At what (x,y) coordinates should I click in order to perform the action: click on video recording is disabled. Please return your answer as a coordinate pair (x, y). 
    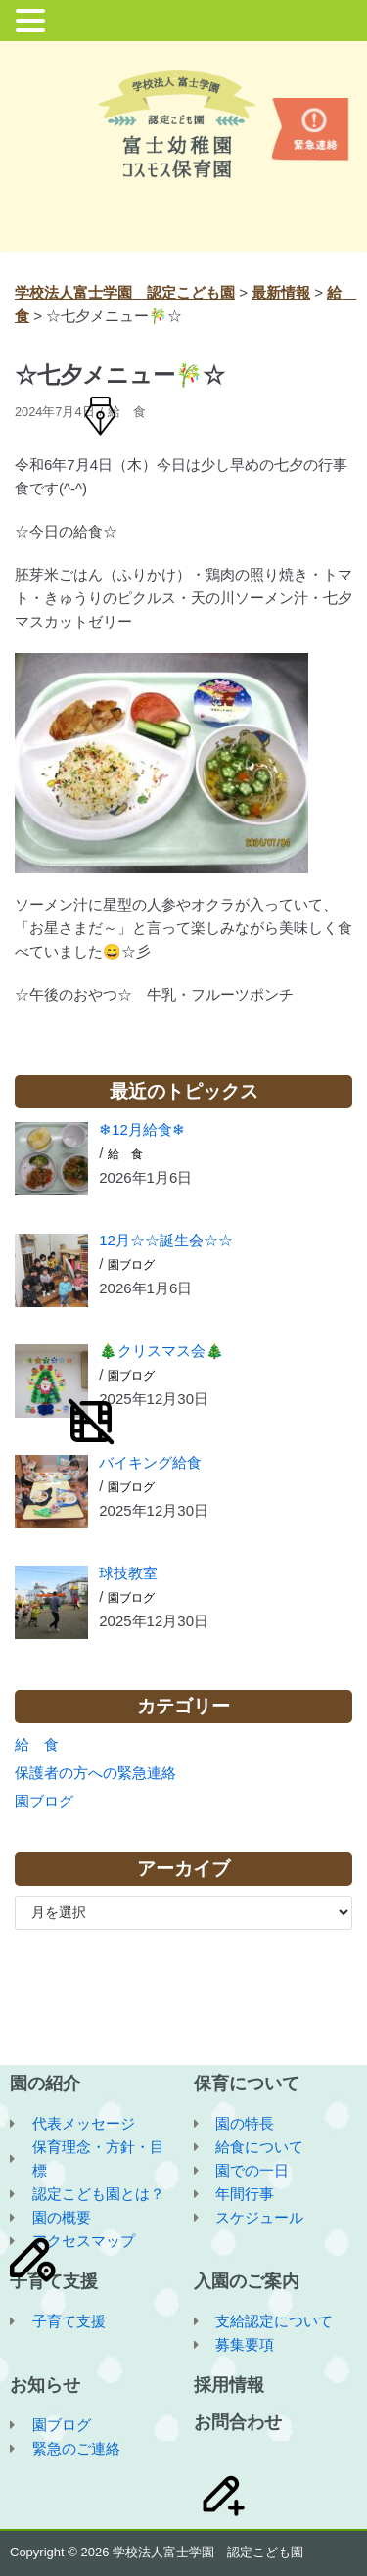
    Looking at the image, I should click on (91, 1422).